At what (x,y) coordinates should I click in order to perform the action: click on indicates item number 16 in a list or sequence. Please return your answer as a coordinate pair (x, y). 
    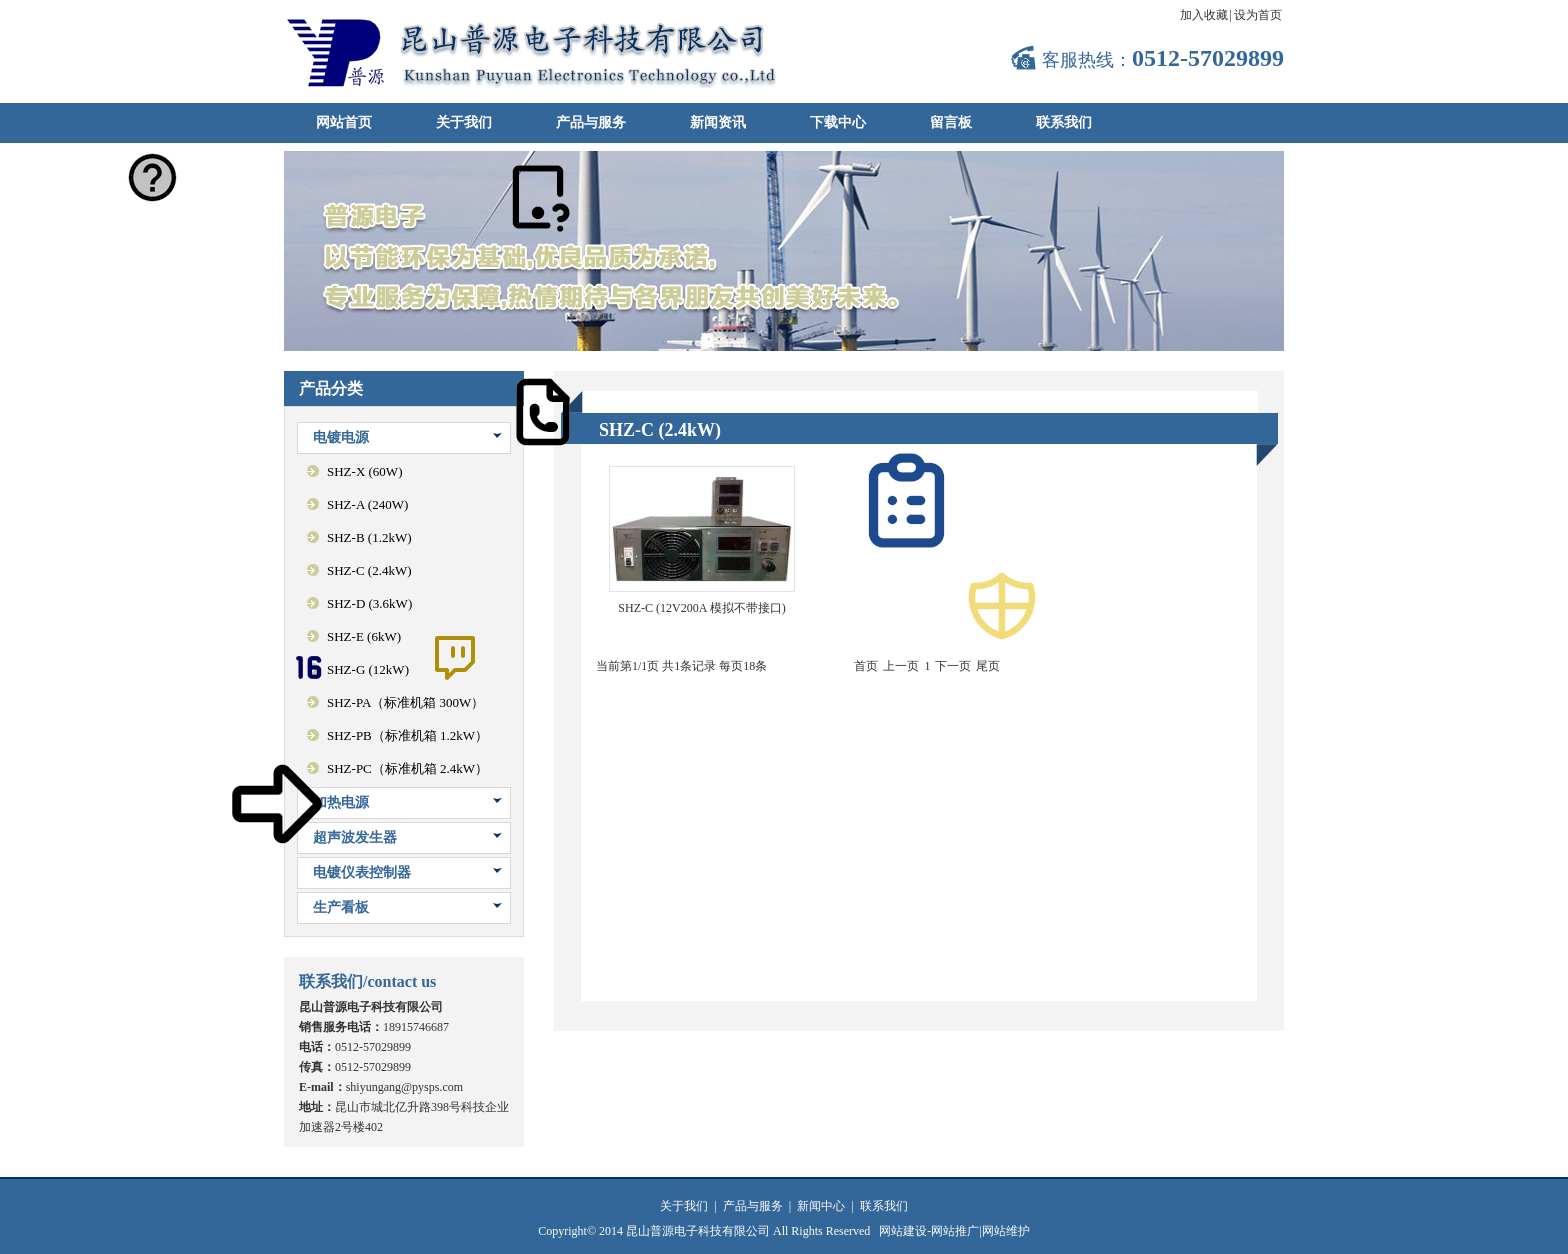
    Looking at the image, I should click on (307, 667).